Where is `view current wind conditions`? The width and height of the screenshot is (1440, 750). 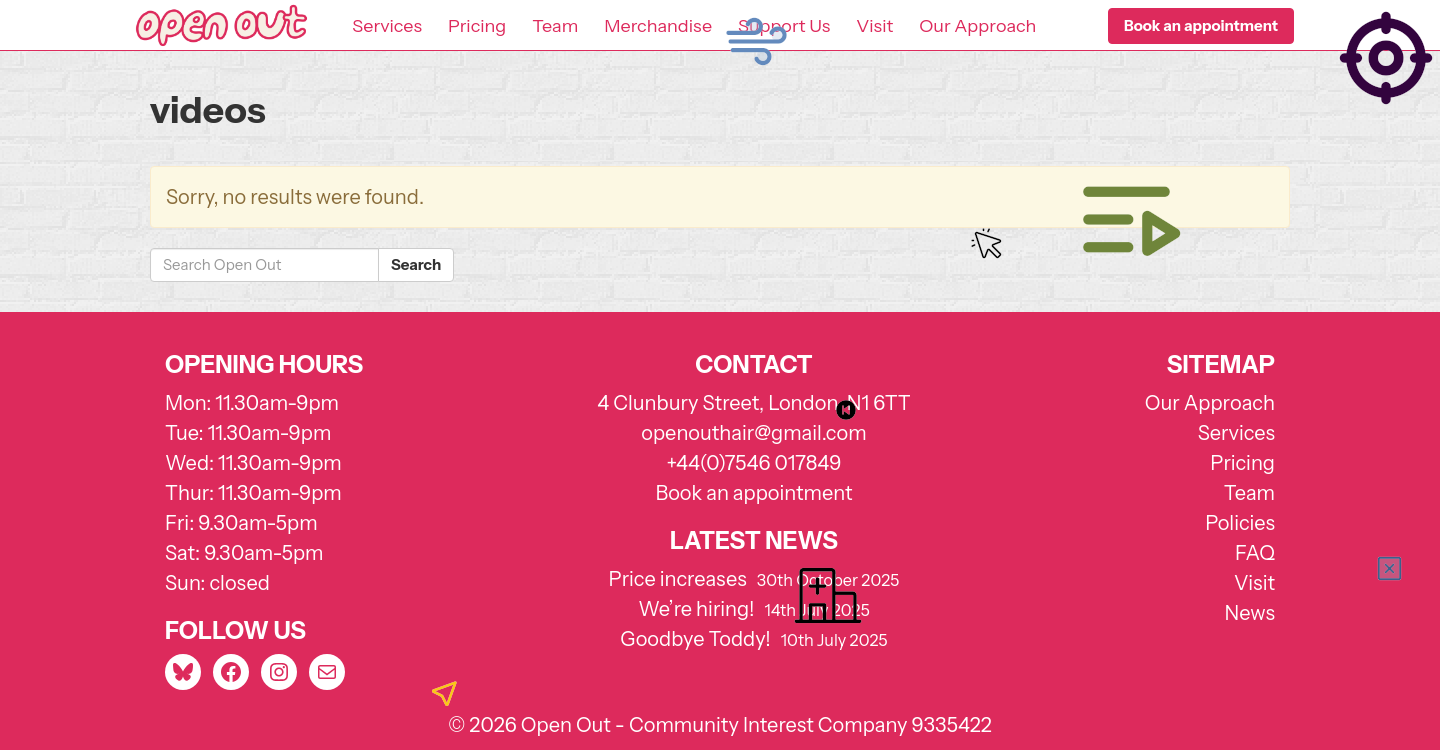
view current wind conditions is located at coordinates (756, 41).